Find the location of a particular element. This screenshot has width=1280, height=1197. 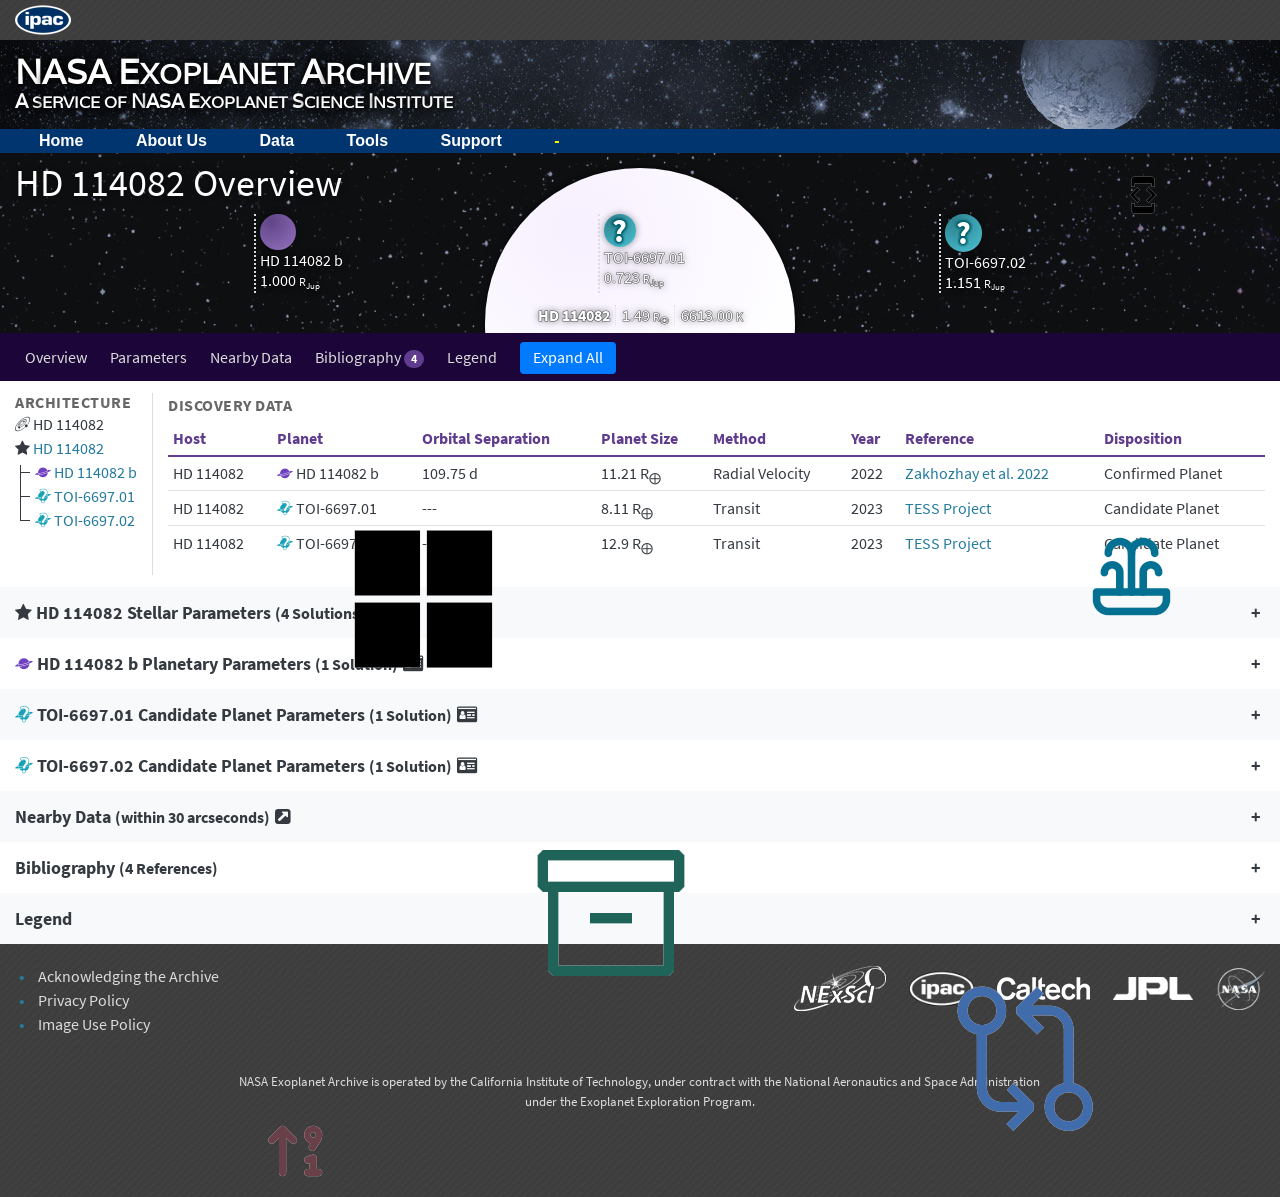

sort numbers in descending order (9 to 1) is located at coordinates (297, 1151).